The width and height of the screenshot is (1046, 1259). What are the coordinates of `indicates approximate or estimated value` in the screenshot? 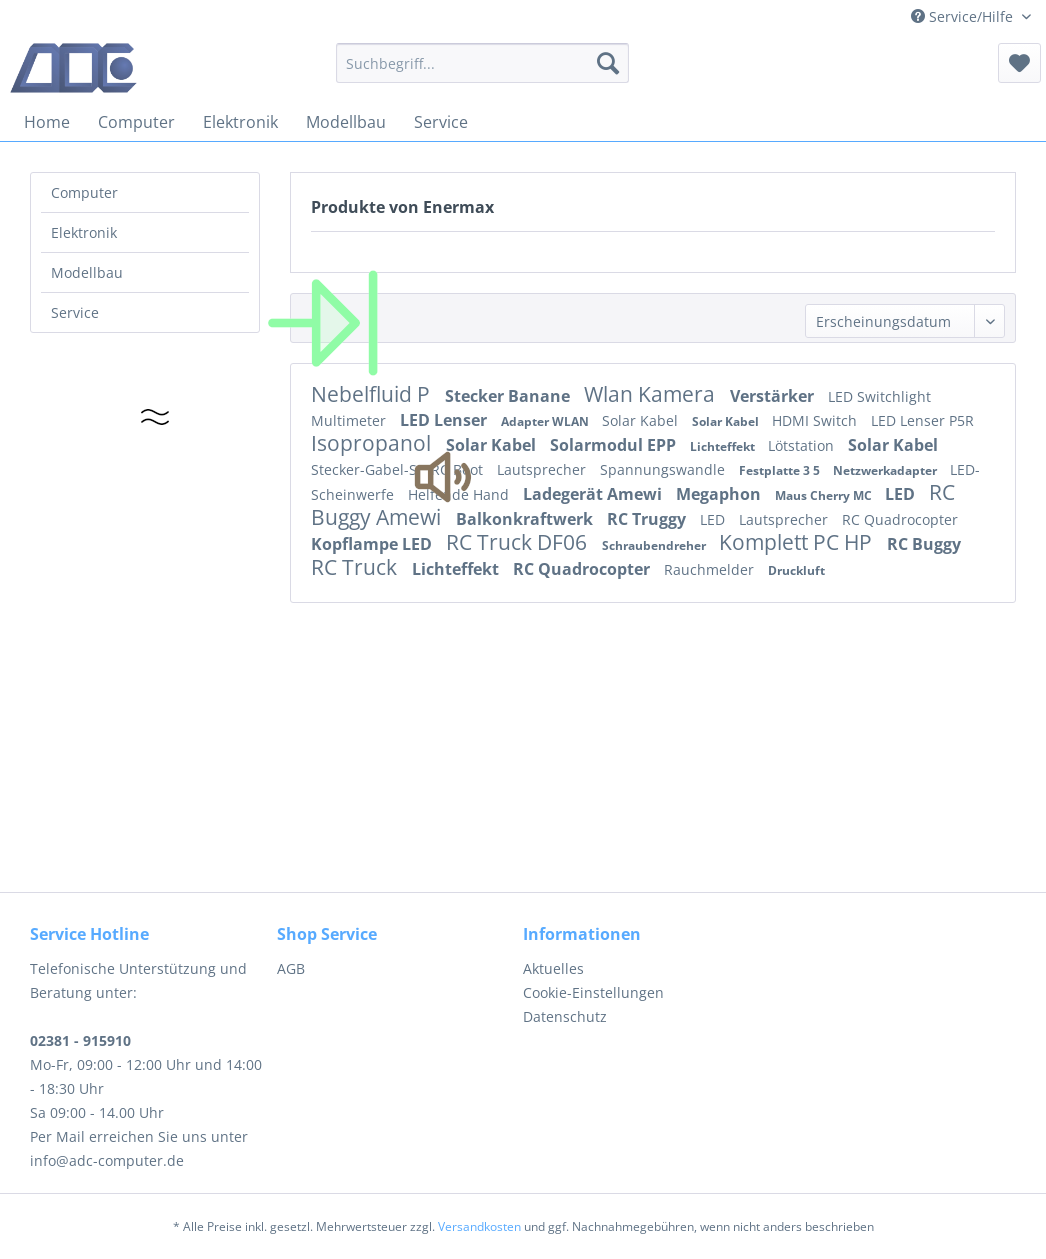 It's located at (155, 417).